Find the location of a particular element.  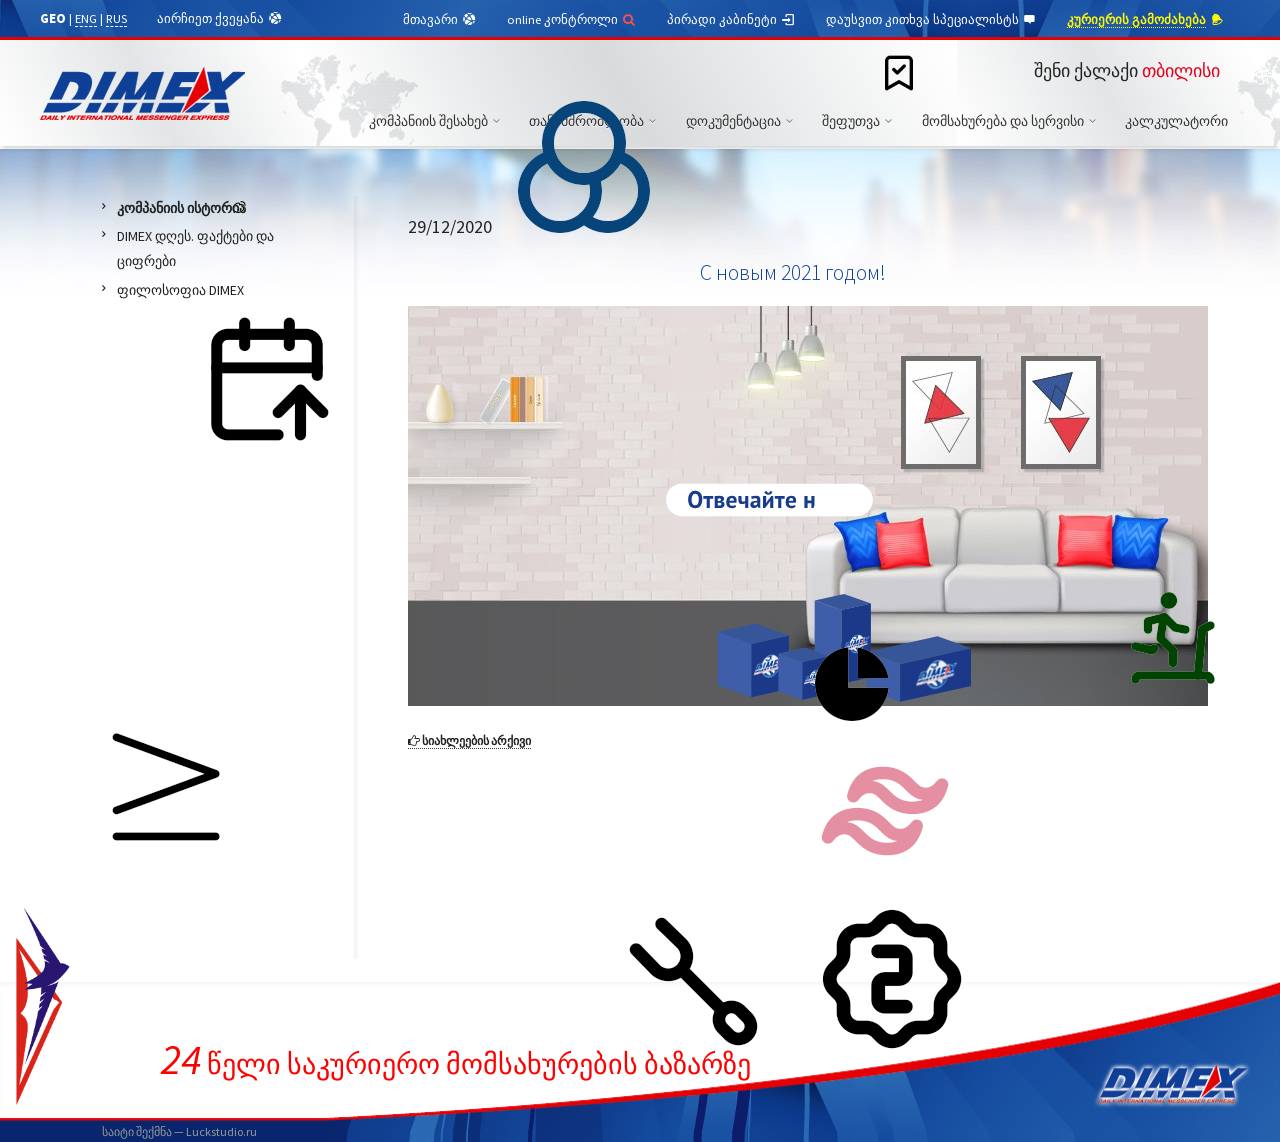

access fitness or workout tracking features is located at coordinates (1173, 638).